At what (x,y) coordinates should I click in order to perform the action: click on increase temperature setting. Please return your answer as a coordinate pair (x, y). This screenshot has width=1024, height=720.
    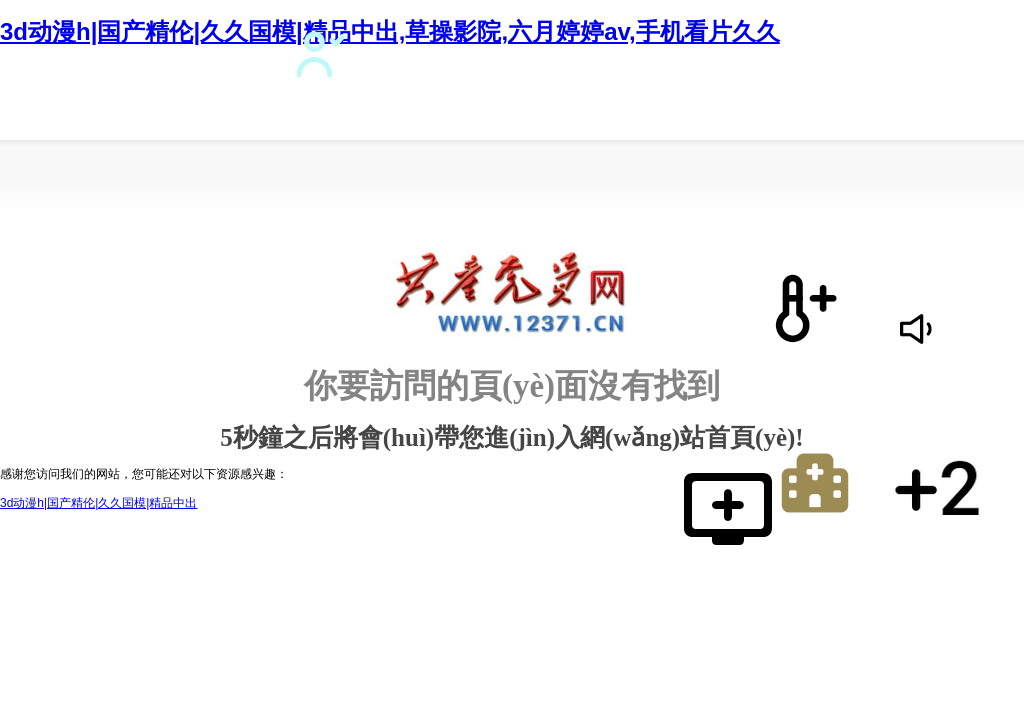
    Looking at the image, I should click on (799, 308).